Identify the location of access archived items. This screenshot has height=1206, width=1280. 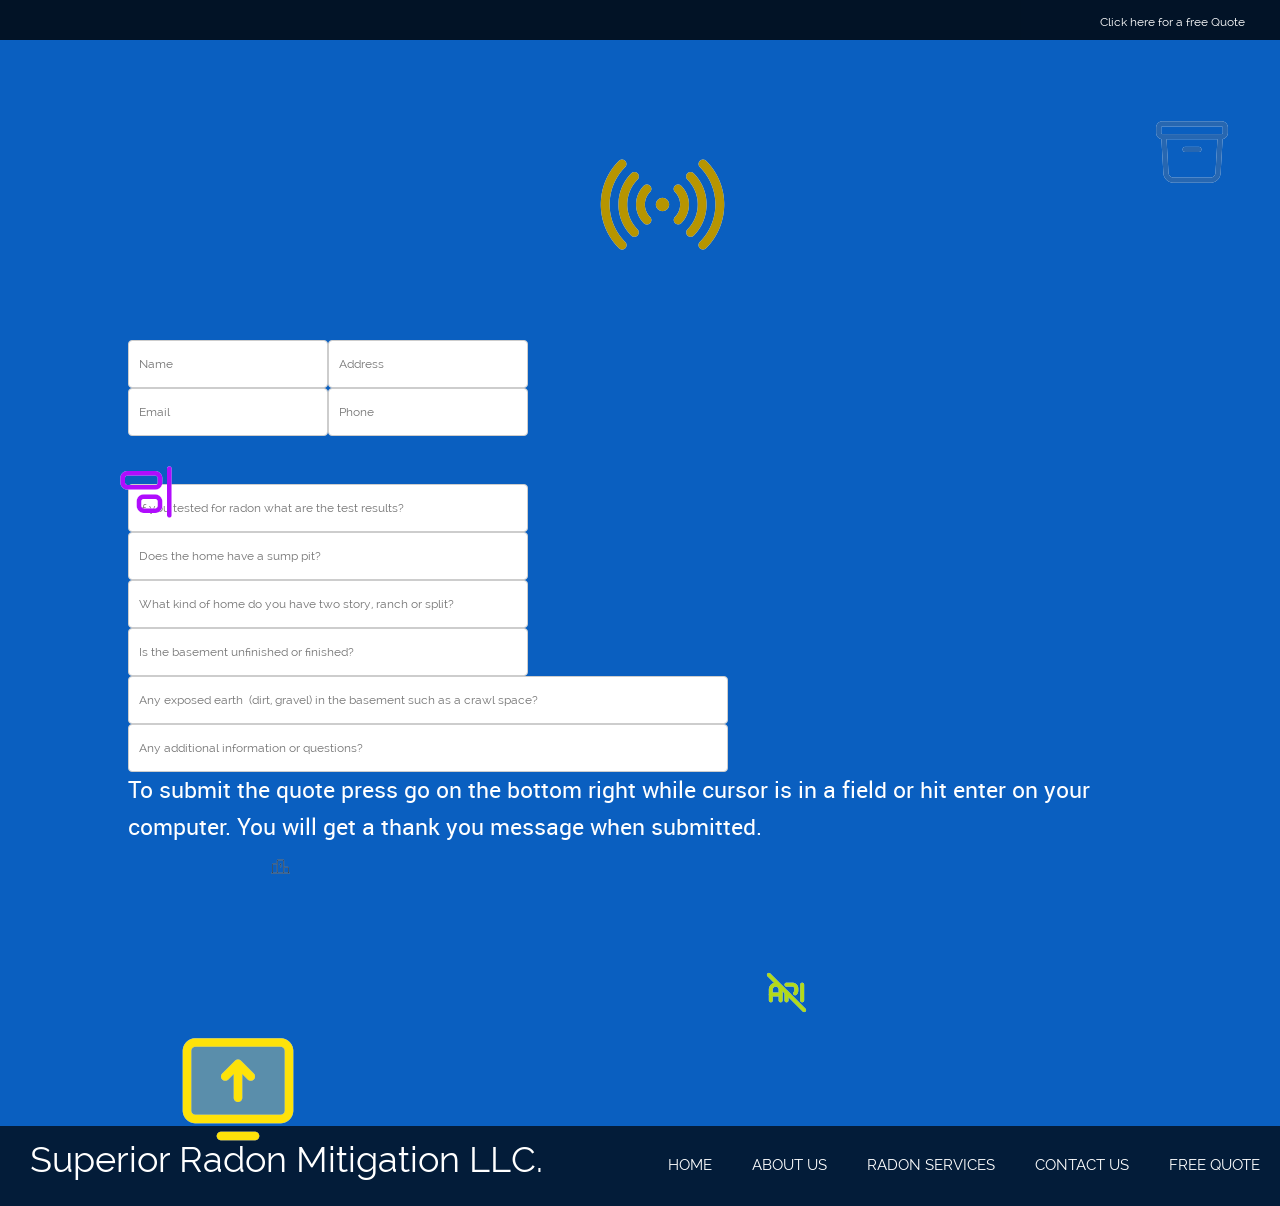
(1192, 152).